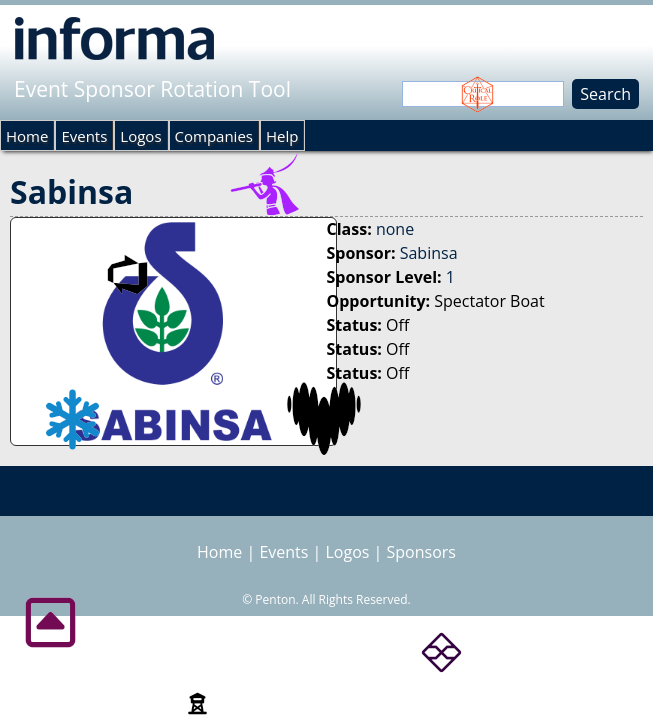 Image resolution: width=653 pixels, height=720 pixels. I want to click on view observation tower or lookout point, so click(197, 703).